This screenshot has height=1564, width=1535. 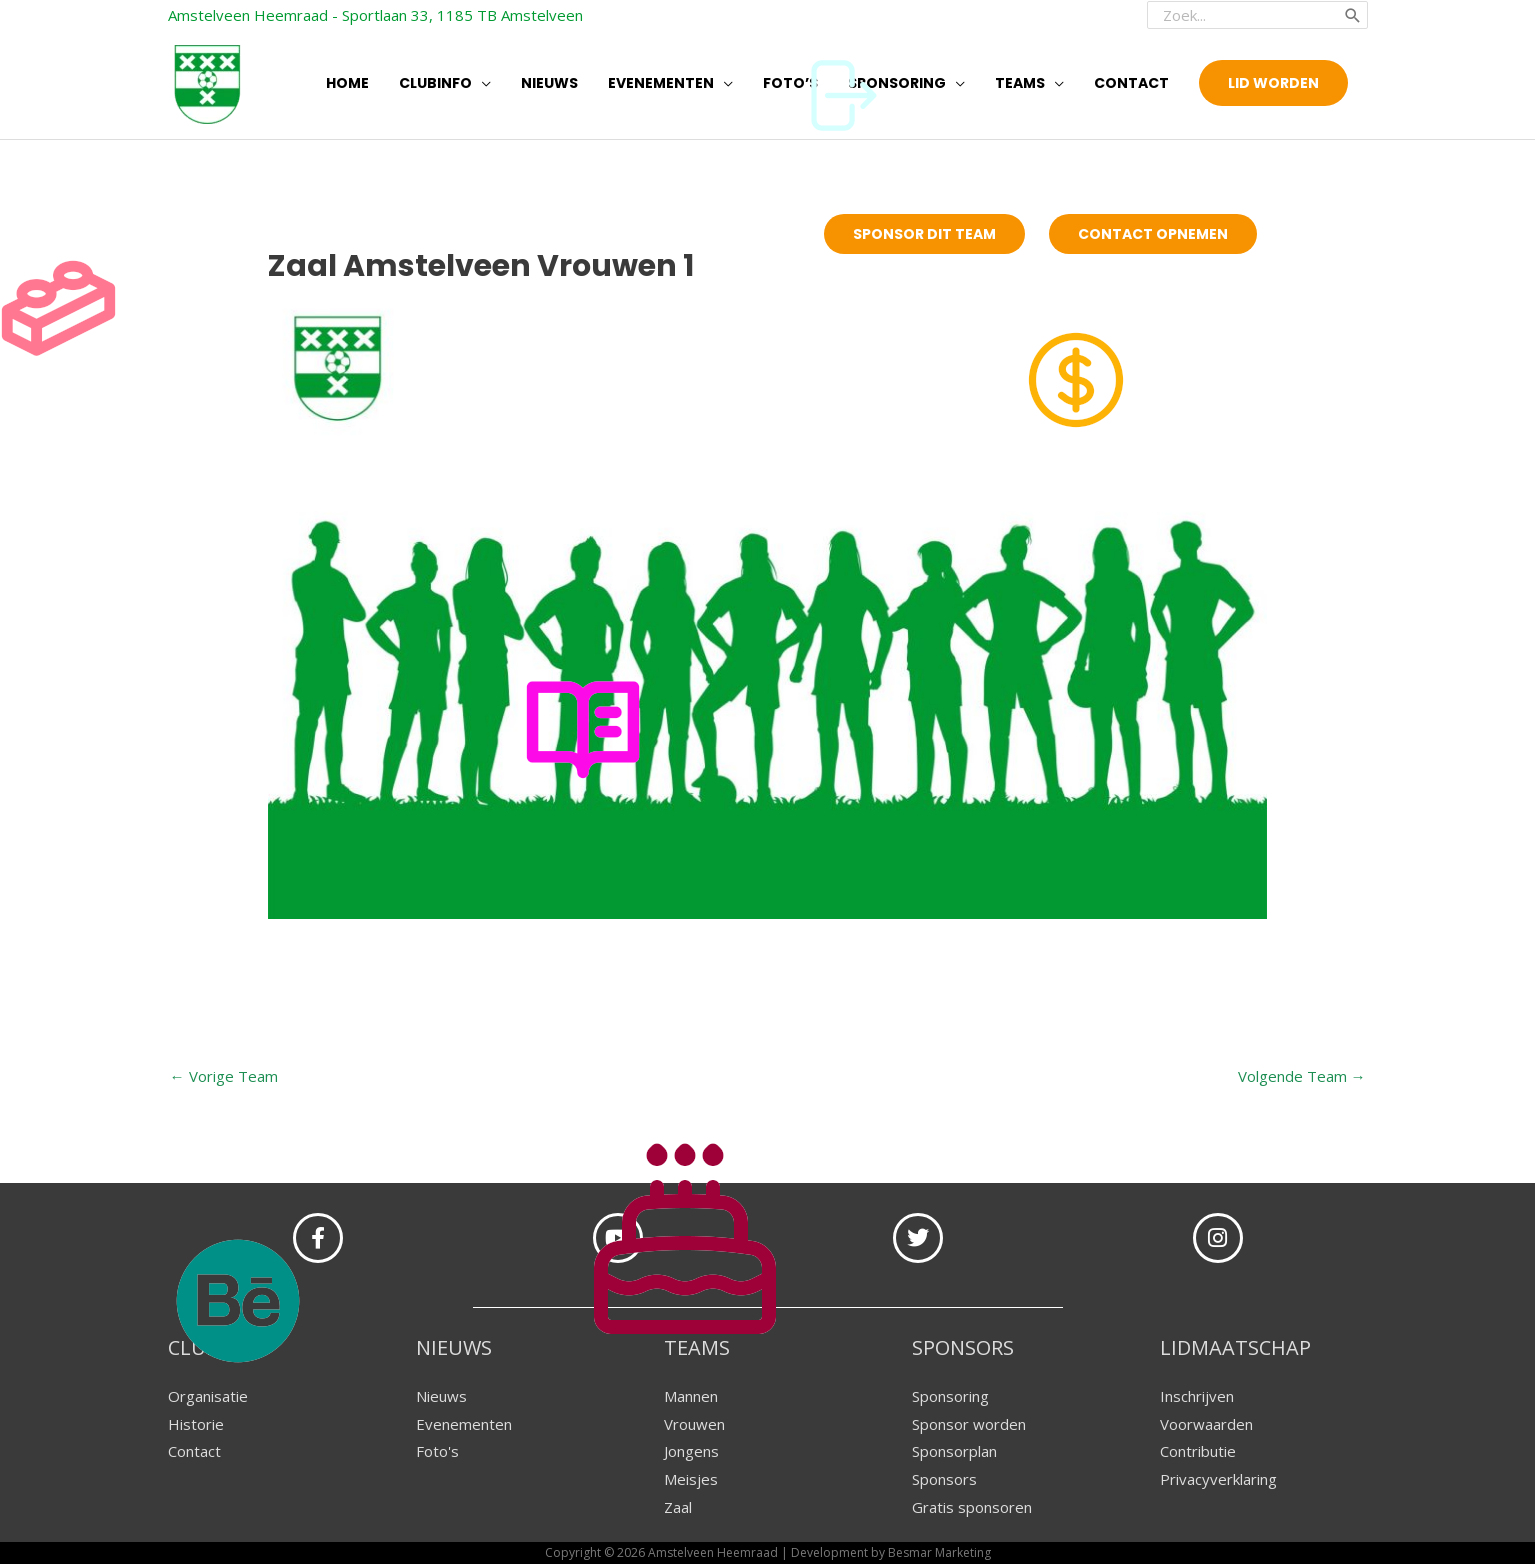 I want to click on log out of your account, so click(x=838, y=95).